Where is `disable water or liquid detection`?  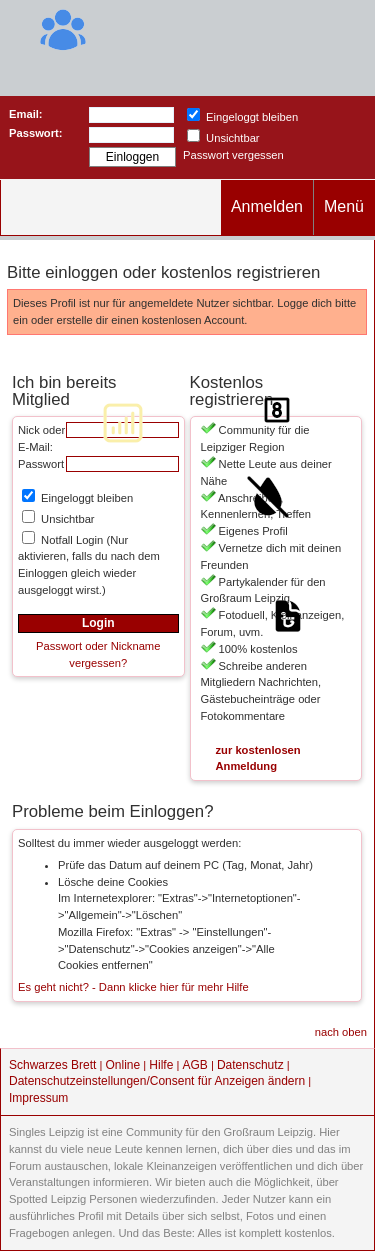
disable water or liquid detection is located at coordinates (268, 497).